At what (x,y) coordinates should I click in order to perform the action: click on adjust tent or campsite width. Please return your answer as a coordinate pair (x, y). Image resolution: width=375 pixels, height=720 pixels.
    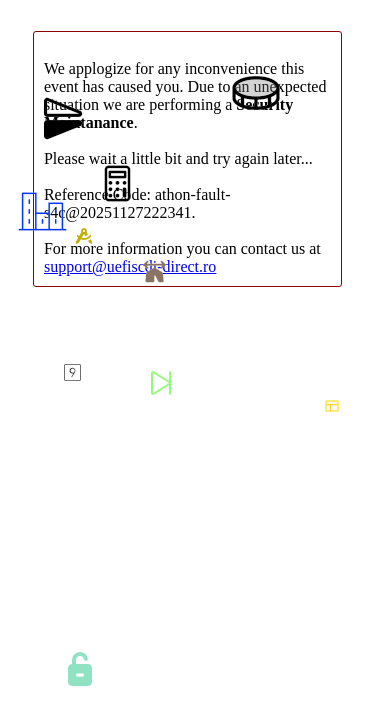
    Looking at the image, I should click on (154, 271).